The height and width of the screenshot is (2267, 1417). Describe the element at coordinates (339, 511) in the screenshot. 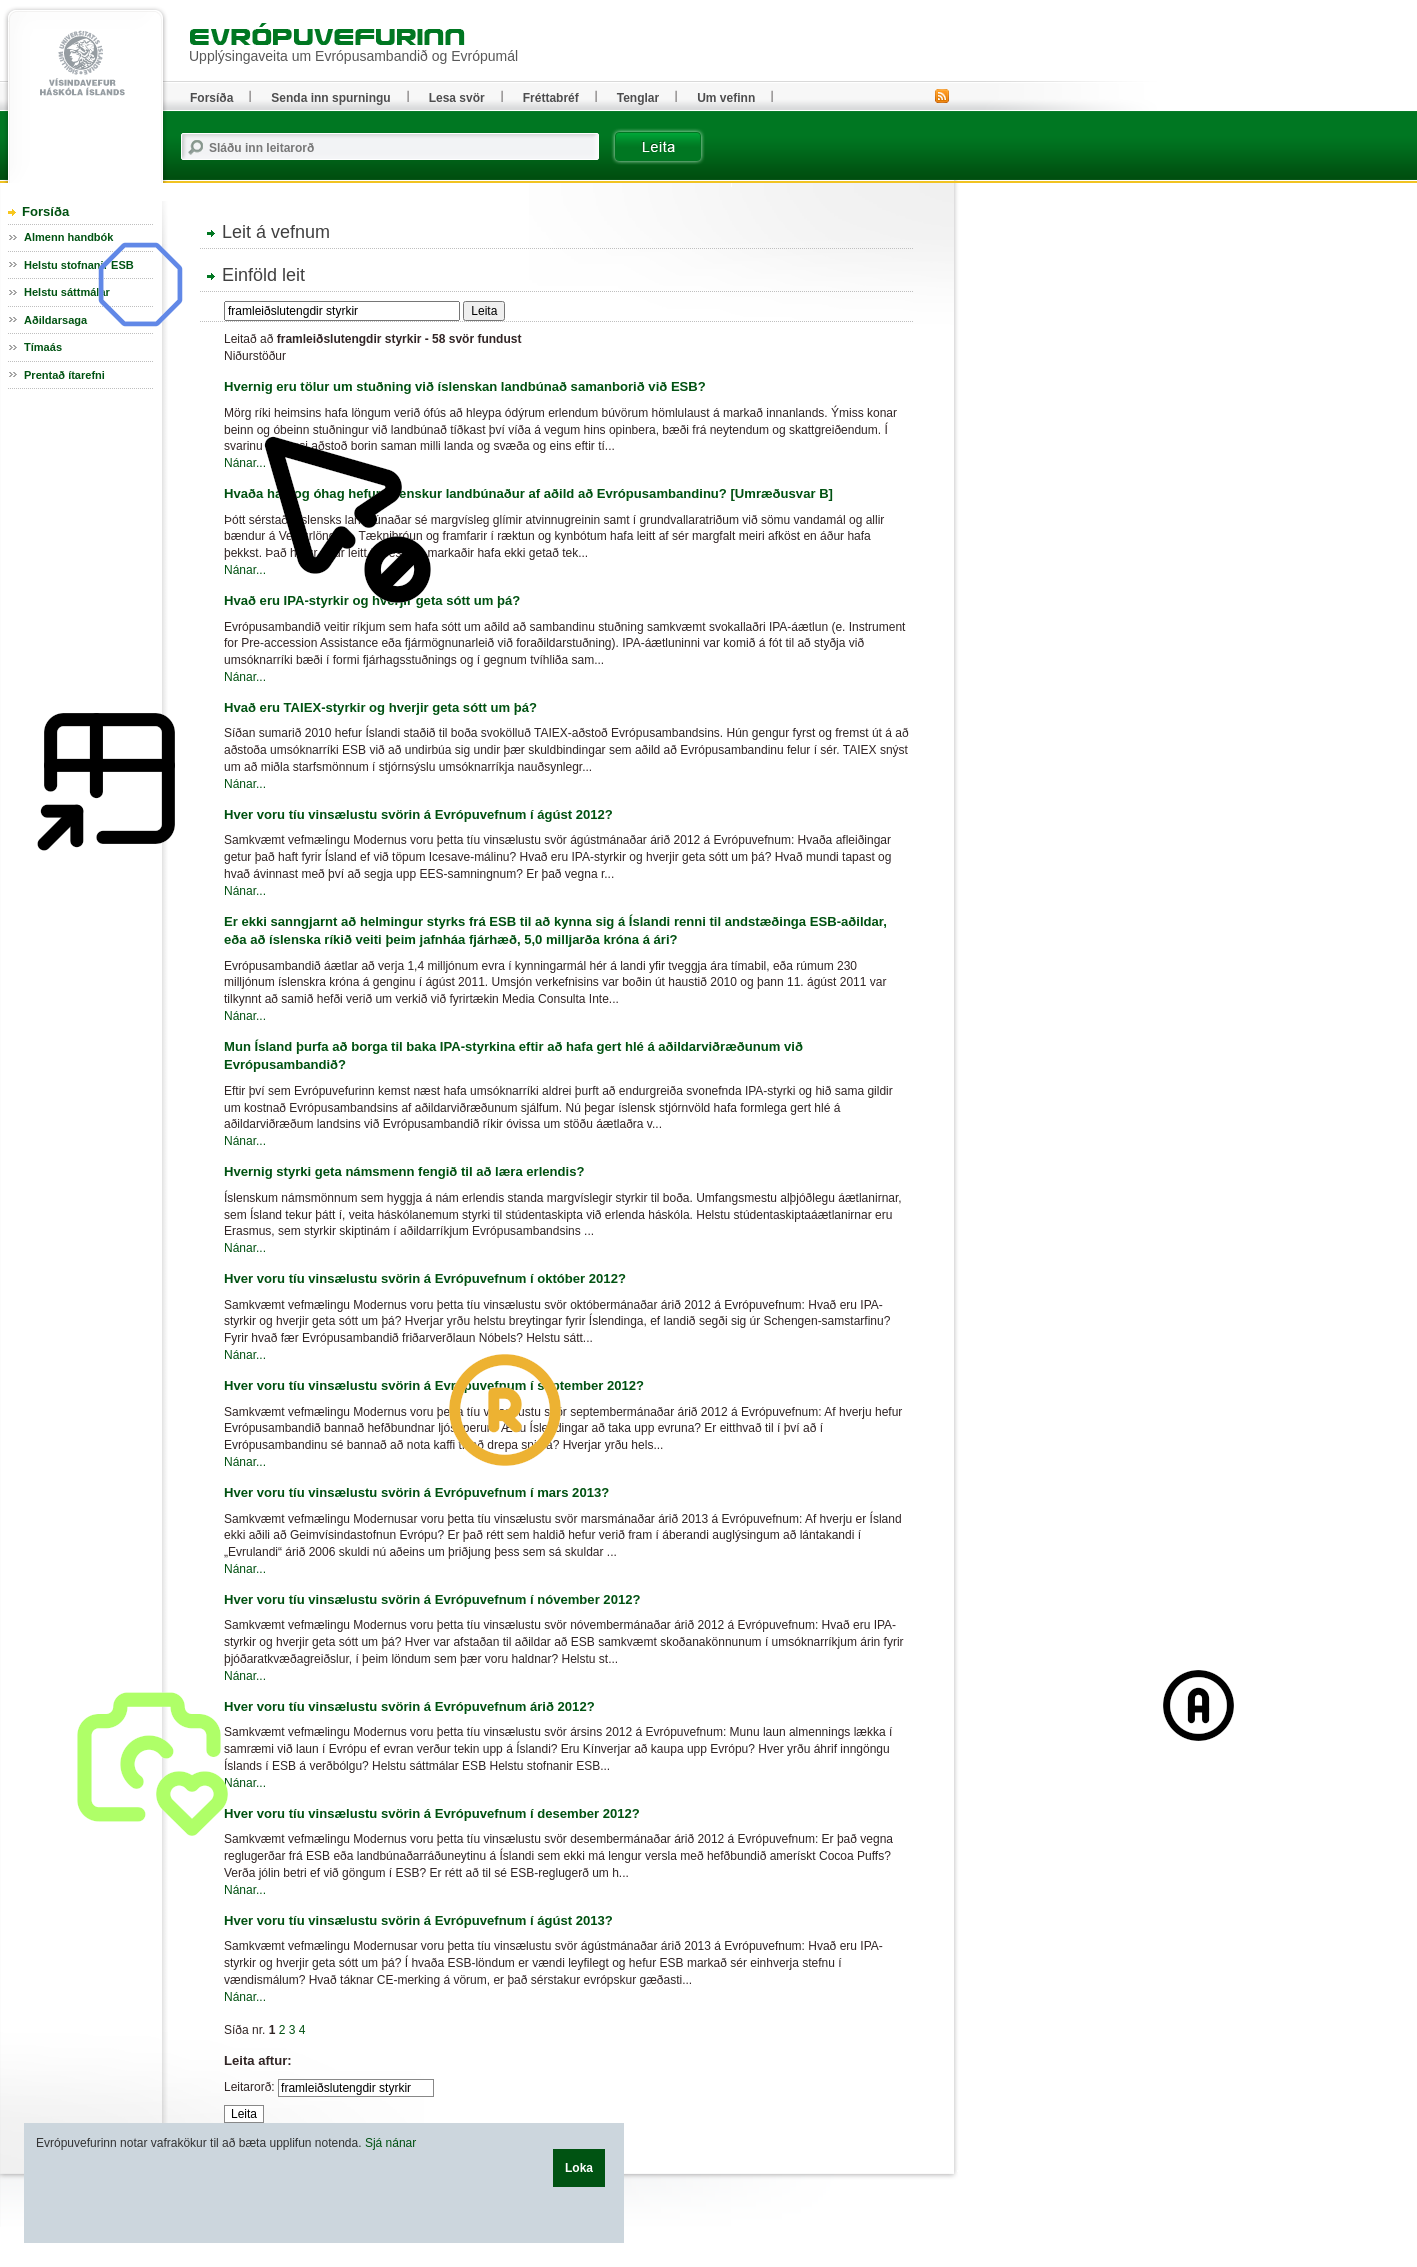

I see `cursor interaction disabled or unavailable` at that location.